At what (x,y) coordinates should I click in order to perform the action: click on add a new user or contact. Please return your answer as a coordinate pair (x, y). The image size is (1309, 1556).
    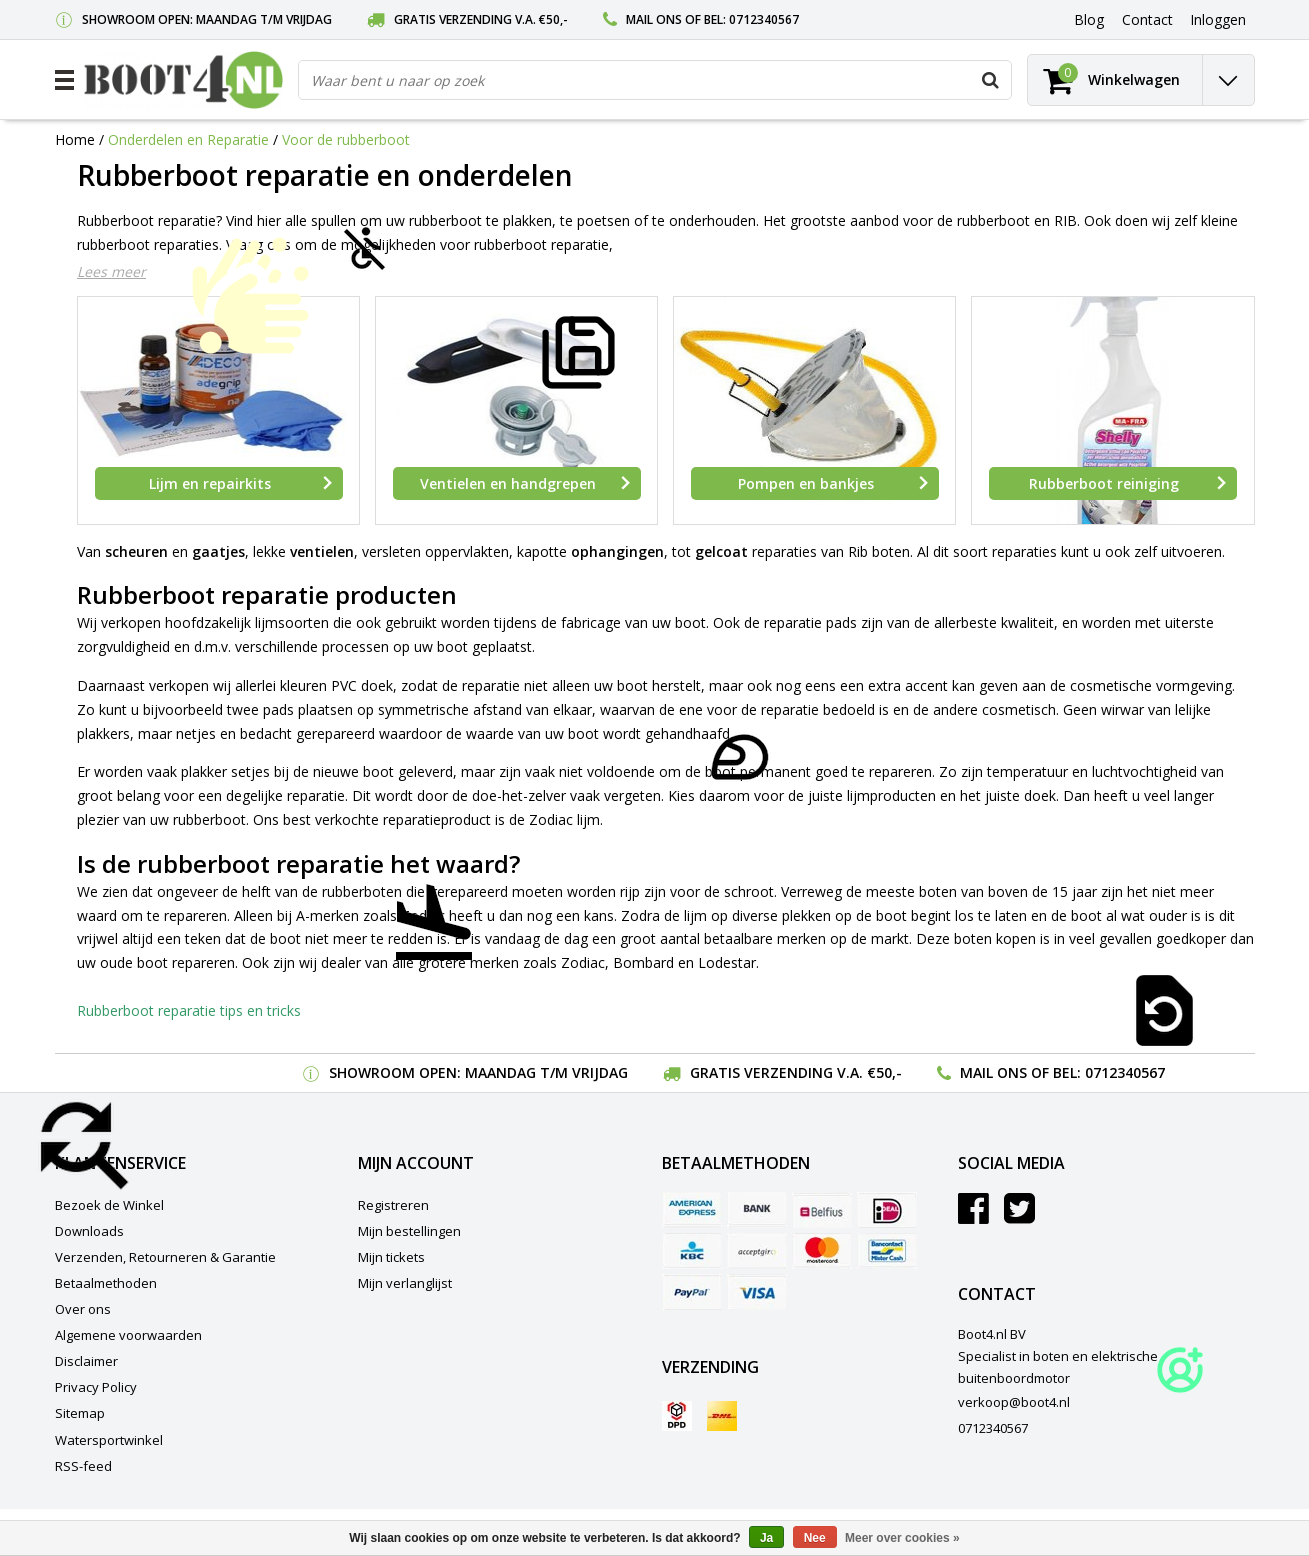
    Looking at the image, I should click on (1180, 1370).